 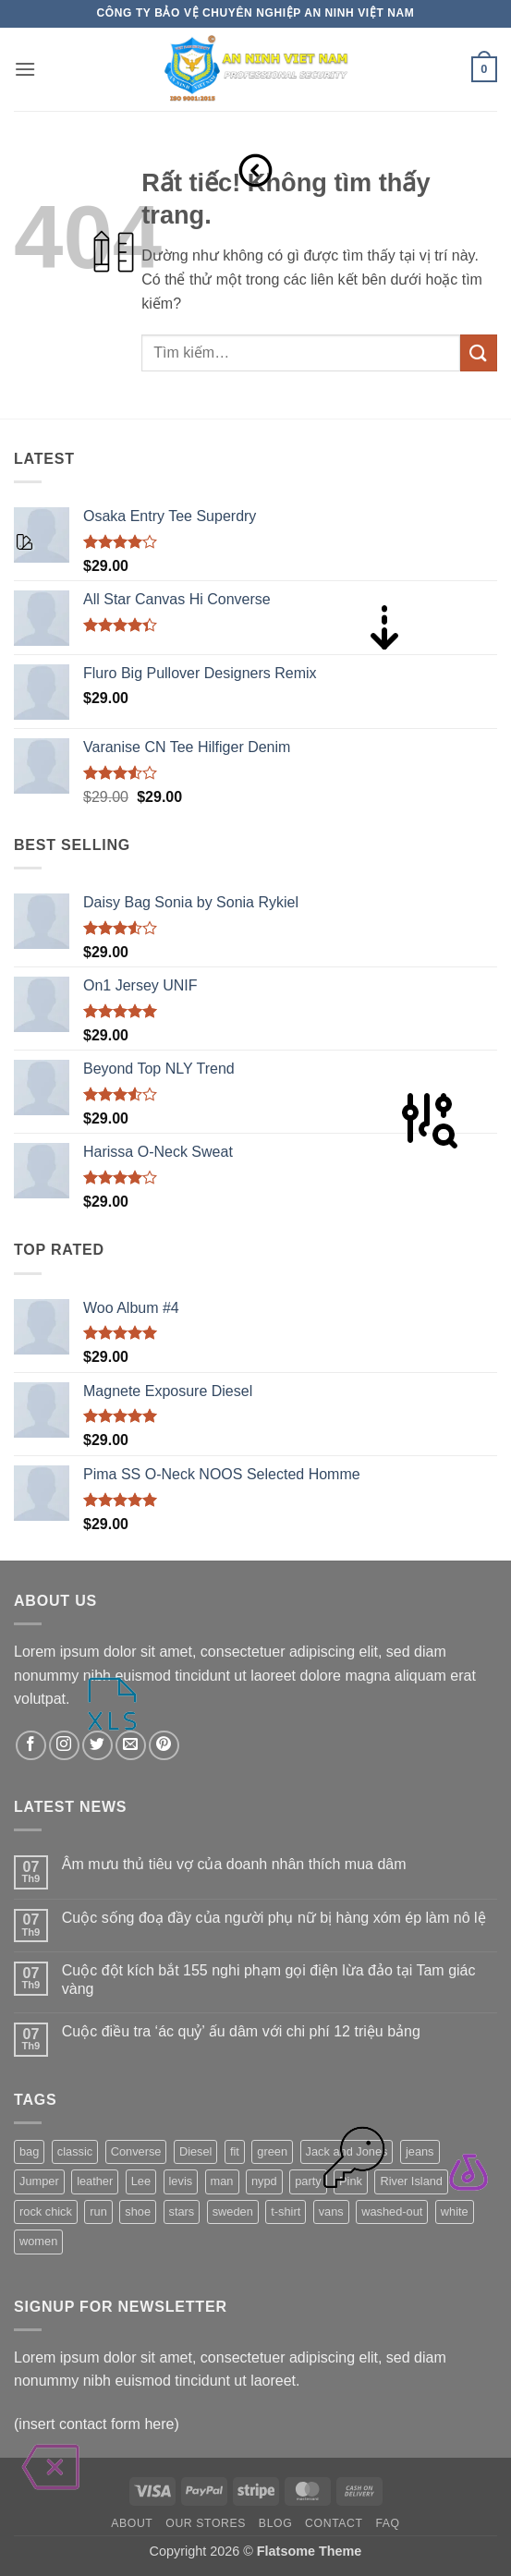 I want to click on search or filter adjustment settings, so click(x=427, y=1118).